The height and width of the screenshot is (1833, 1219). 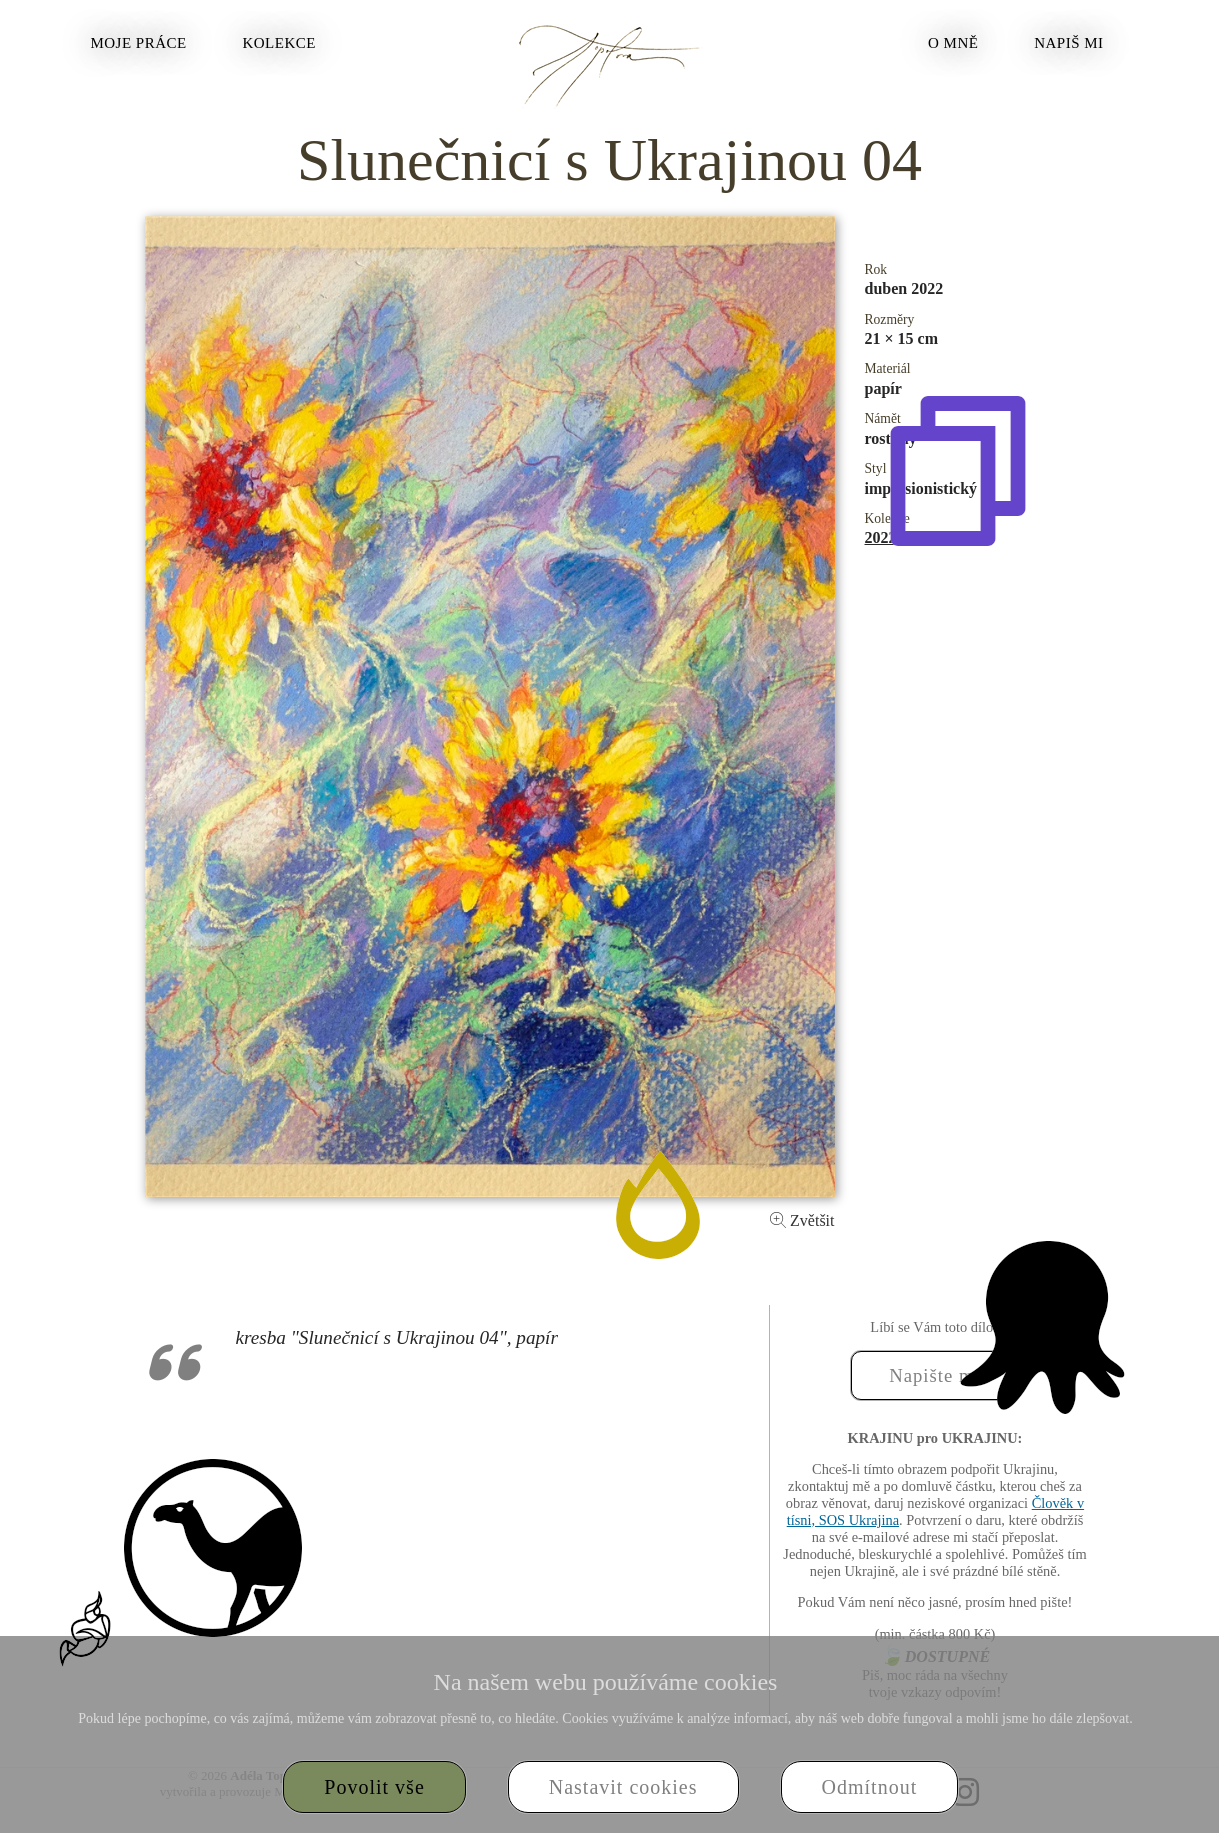 I want to click on hono web framework logo, so click(x=658, y=1205).